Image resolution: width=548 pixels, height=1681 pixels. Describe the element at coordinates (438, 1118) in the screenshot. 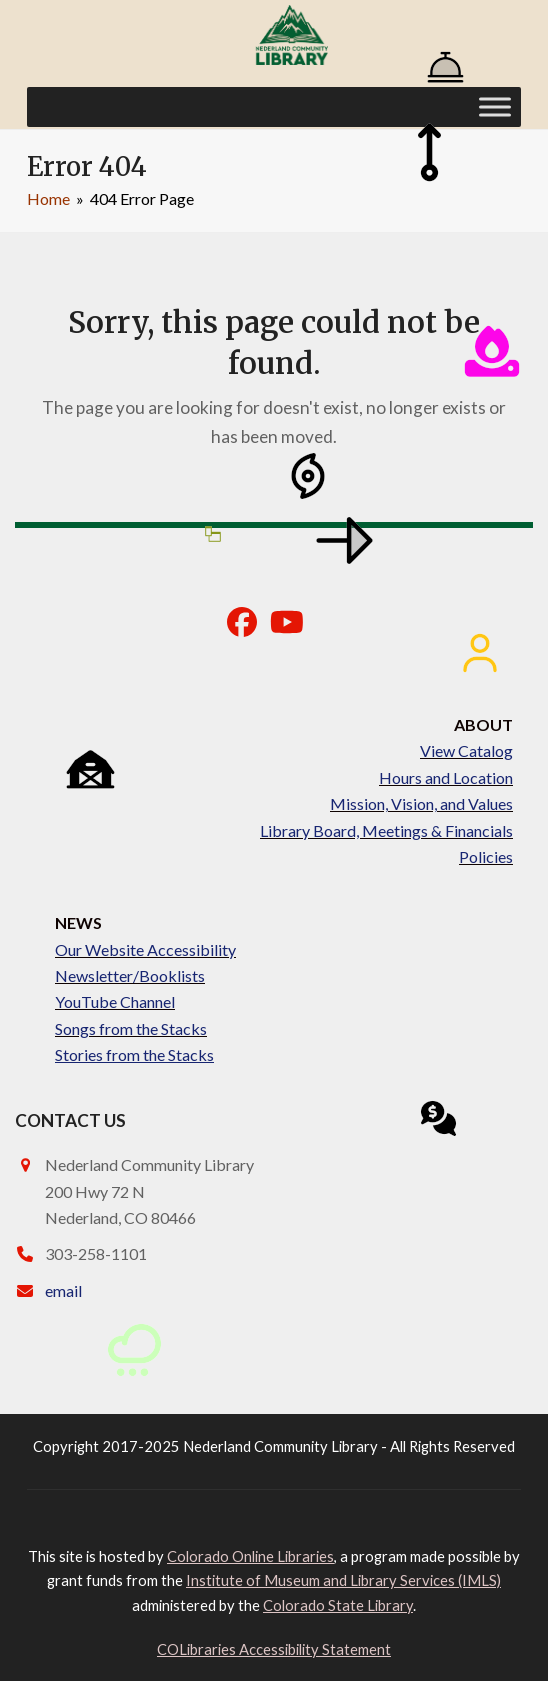

I see `view financial discussions or payment messages` at that location.